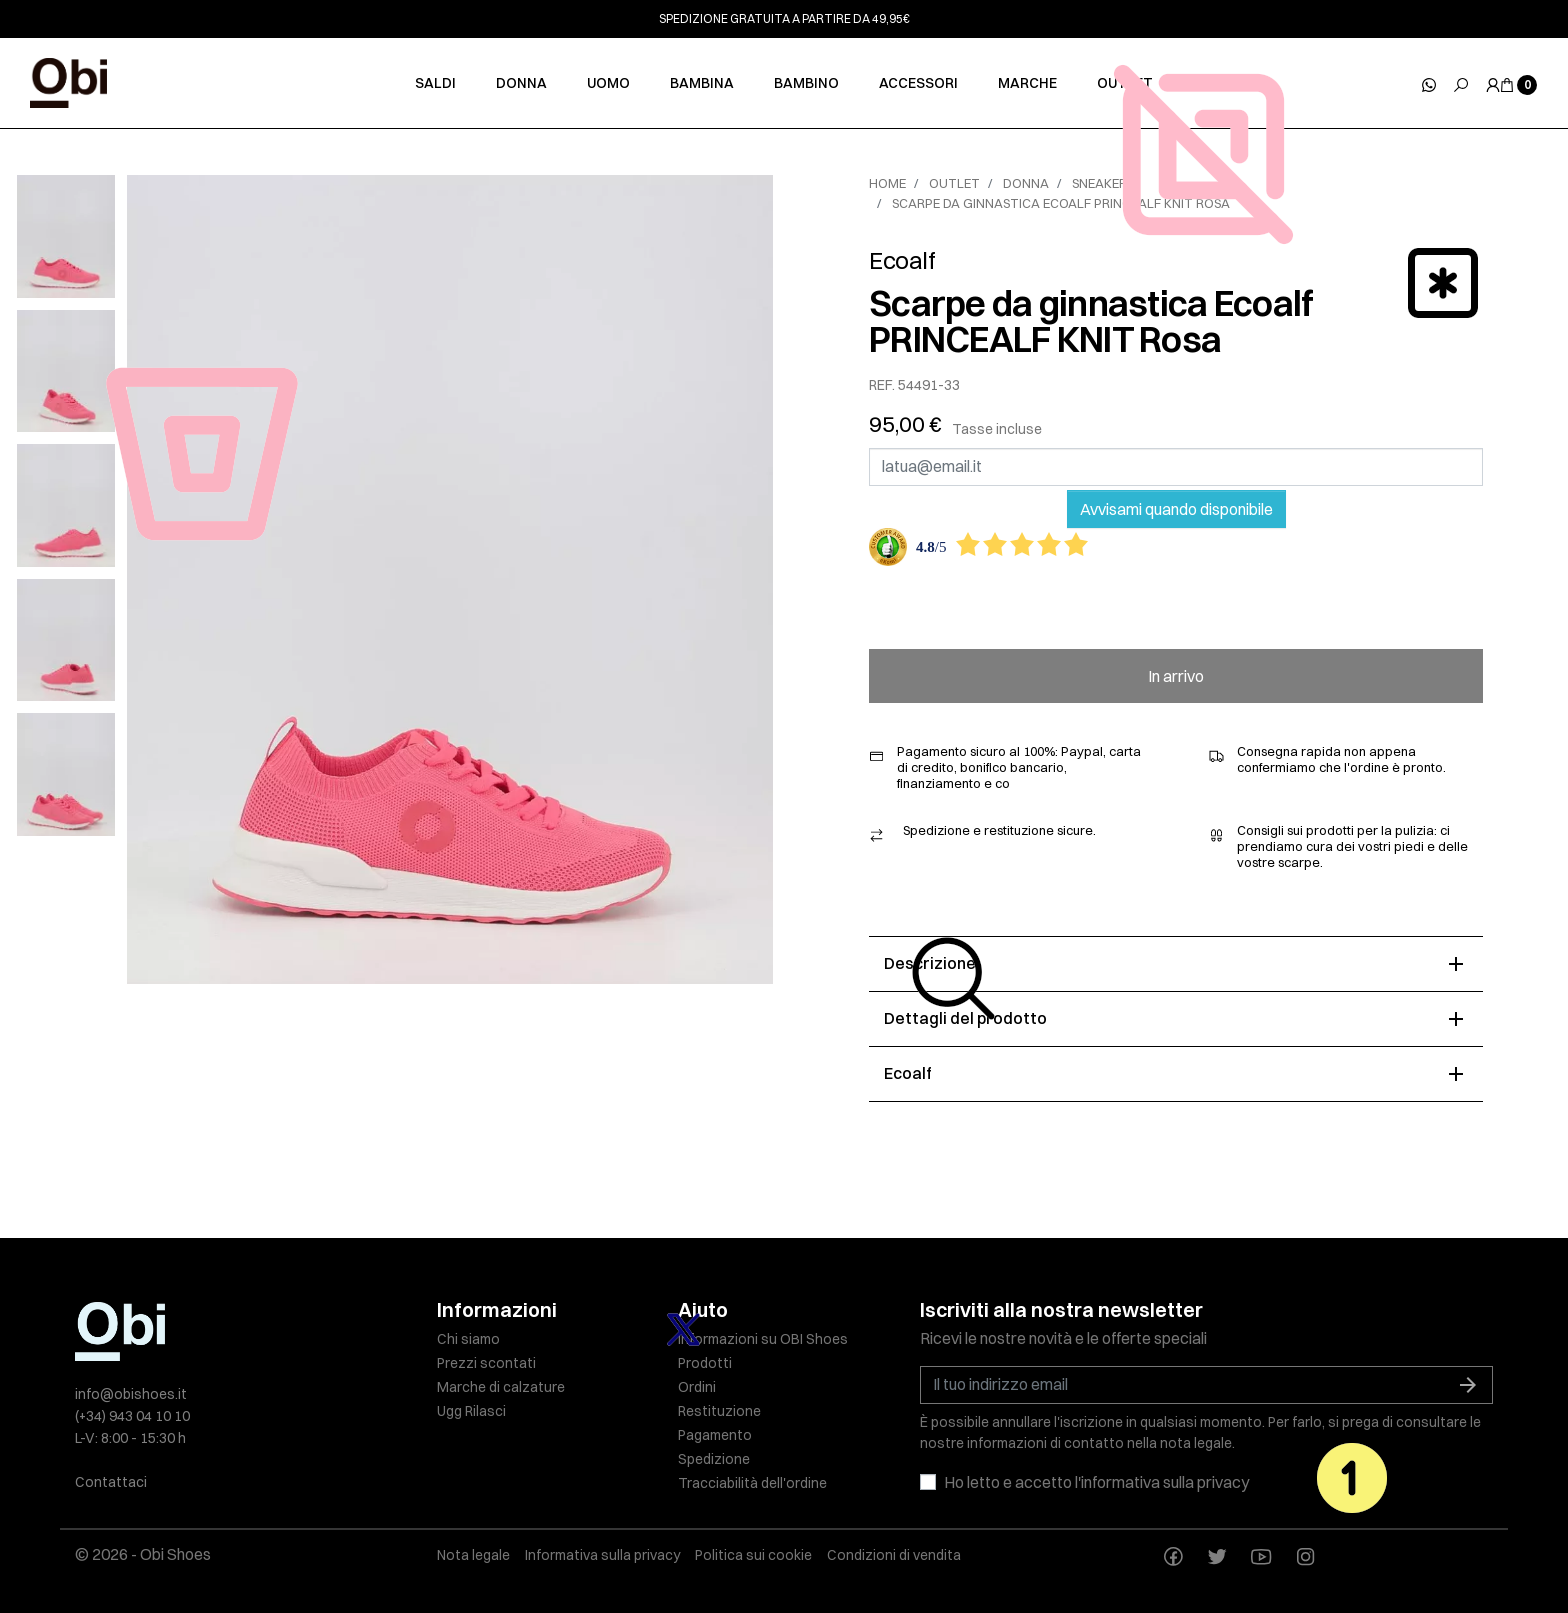  Describe the element at coordinates (1352, 1478) in the screenshot. I see `indicates the first step in a sequence or process` at that location.